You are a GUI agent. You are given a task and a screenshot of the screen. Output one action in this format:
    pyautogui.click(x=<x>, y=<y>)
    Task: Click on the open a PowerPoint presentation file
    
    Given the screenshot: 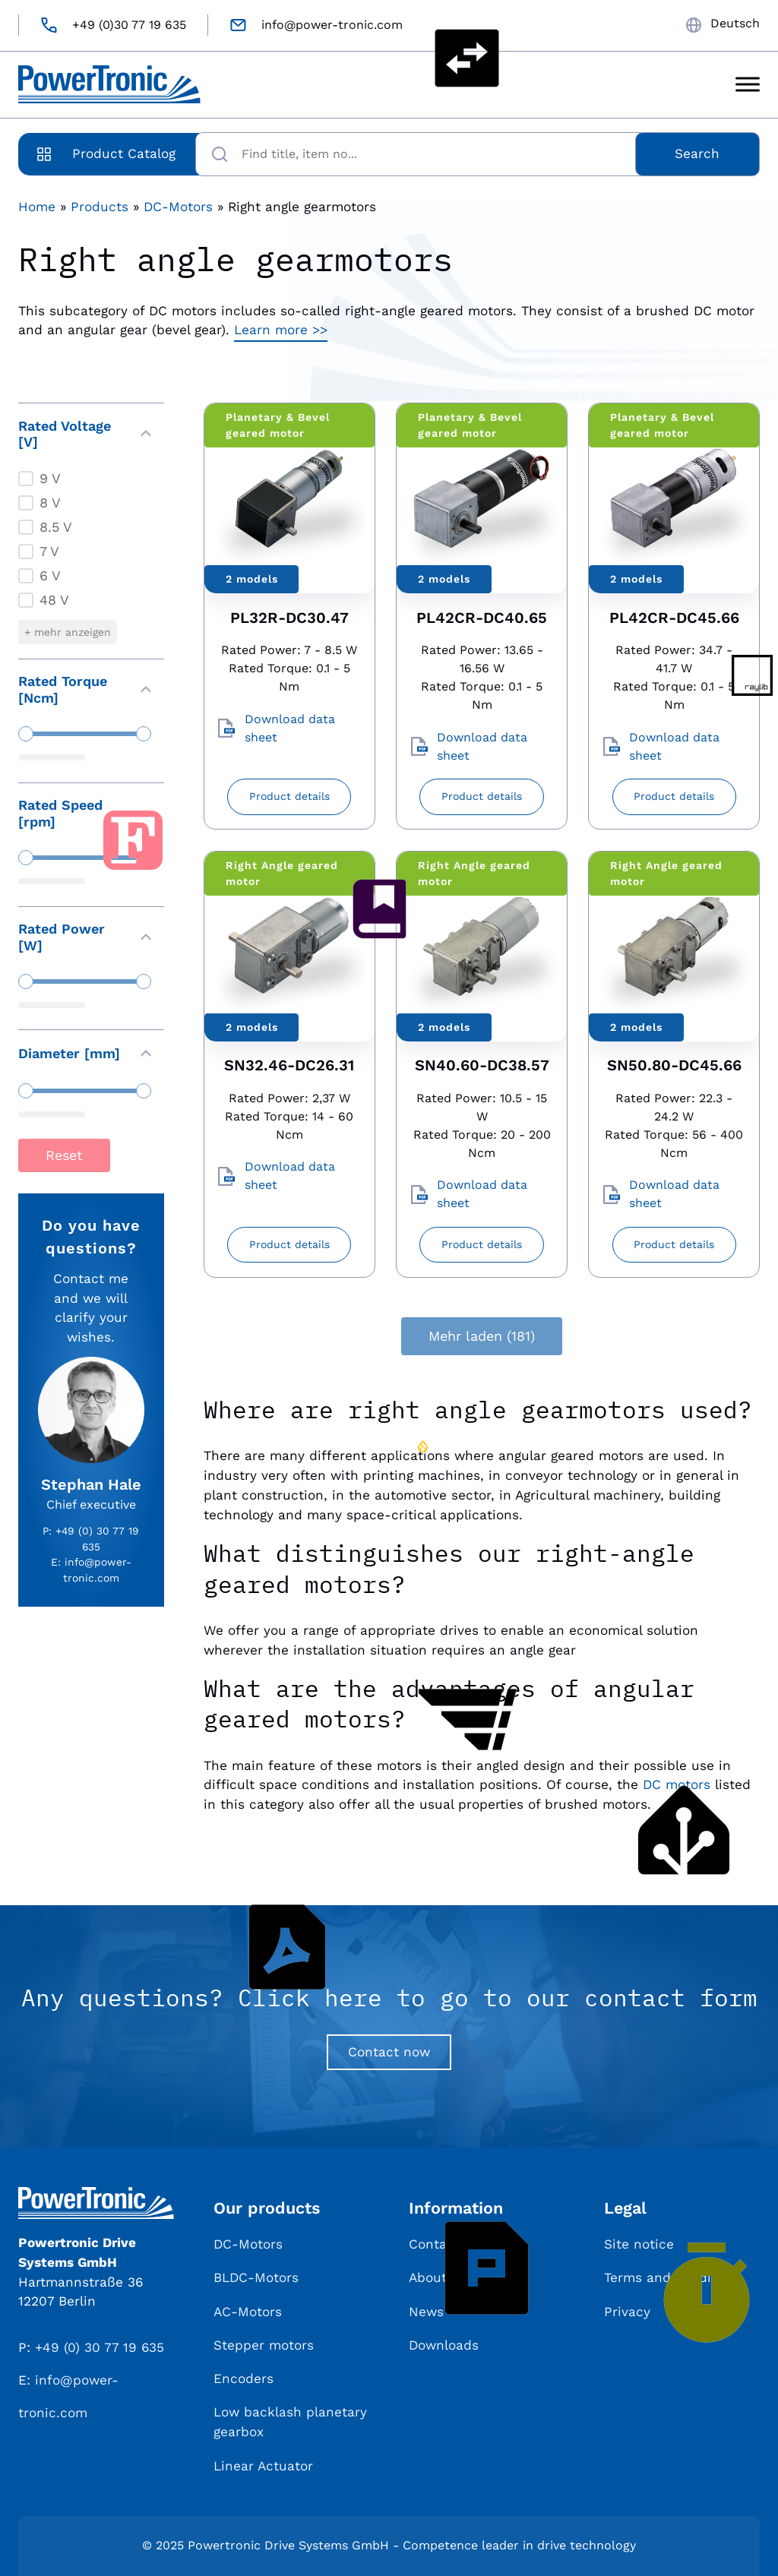 What is the action you would take?
    pyautogui.click(x=486, y=2268)
    